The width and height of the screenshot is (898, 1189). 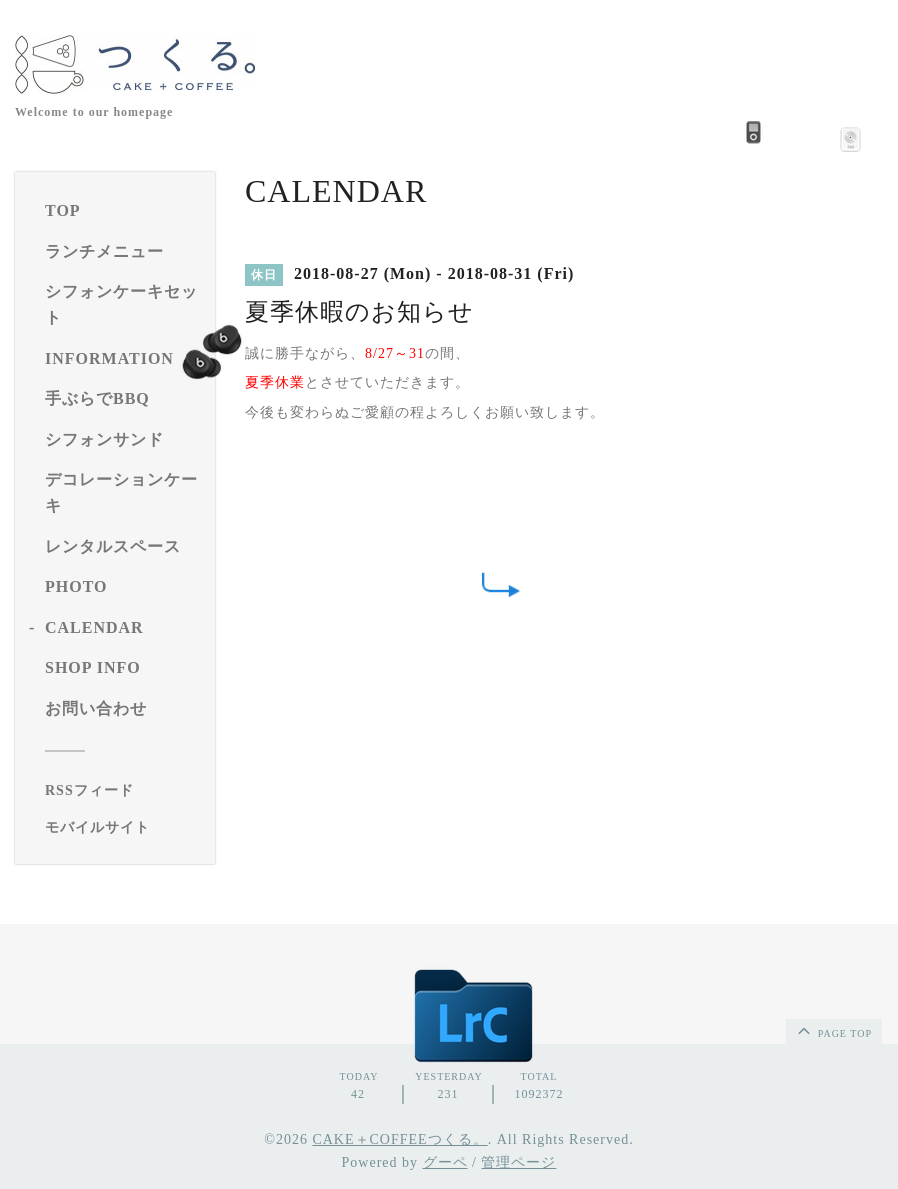 I want to click on multimedia player device icon, so click(x=753, y=132).